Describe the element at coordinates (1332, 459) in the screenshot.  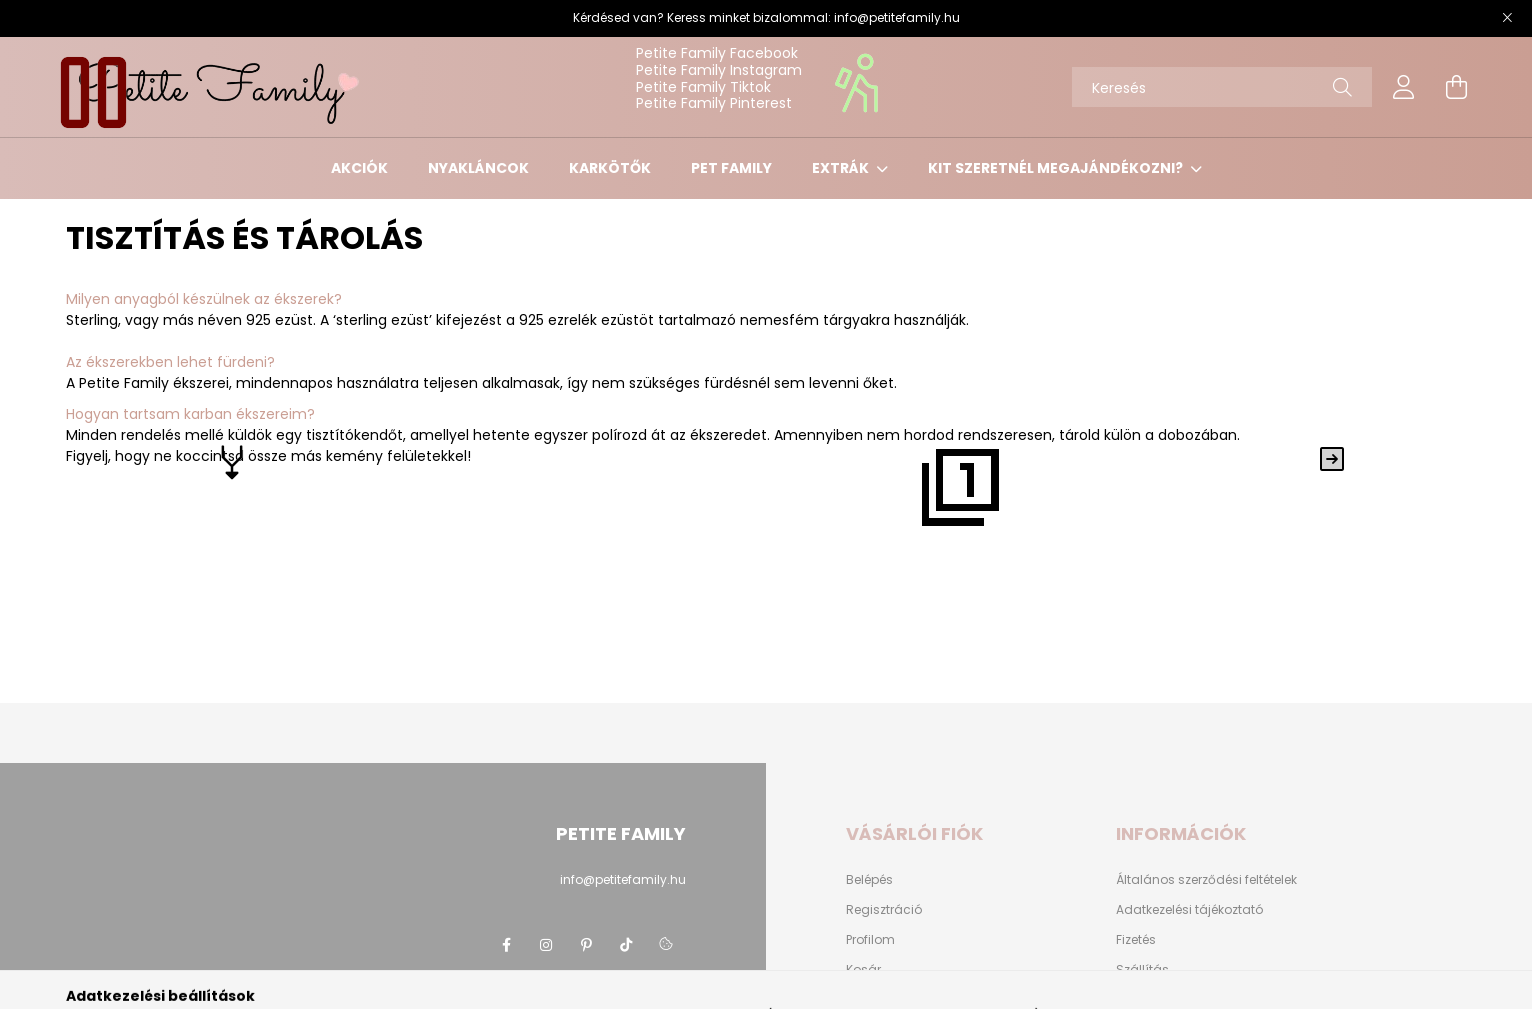
I see `proceed to the next step or screen` at that location.